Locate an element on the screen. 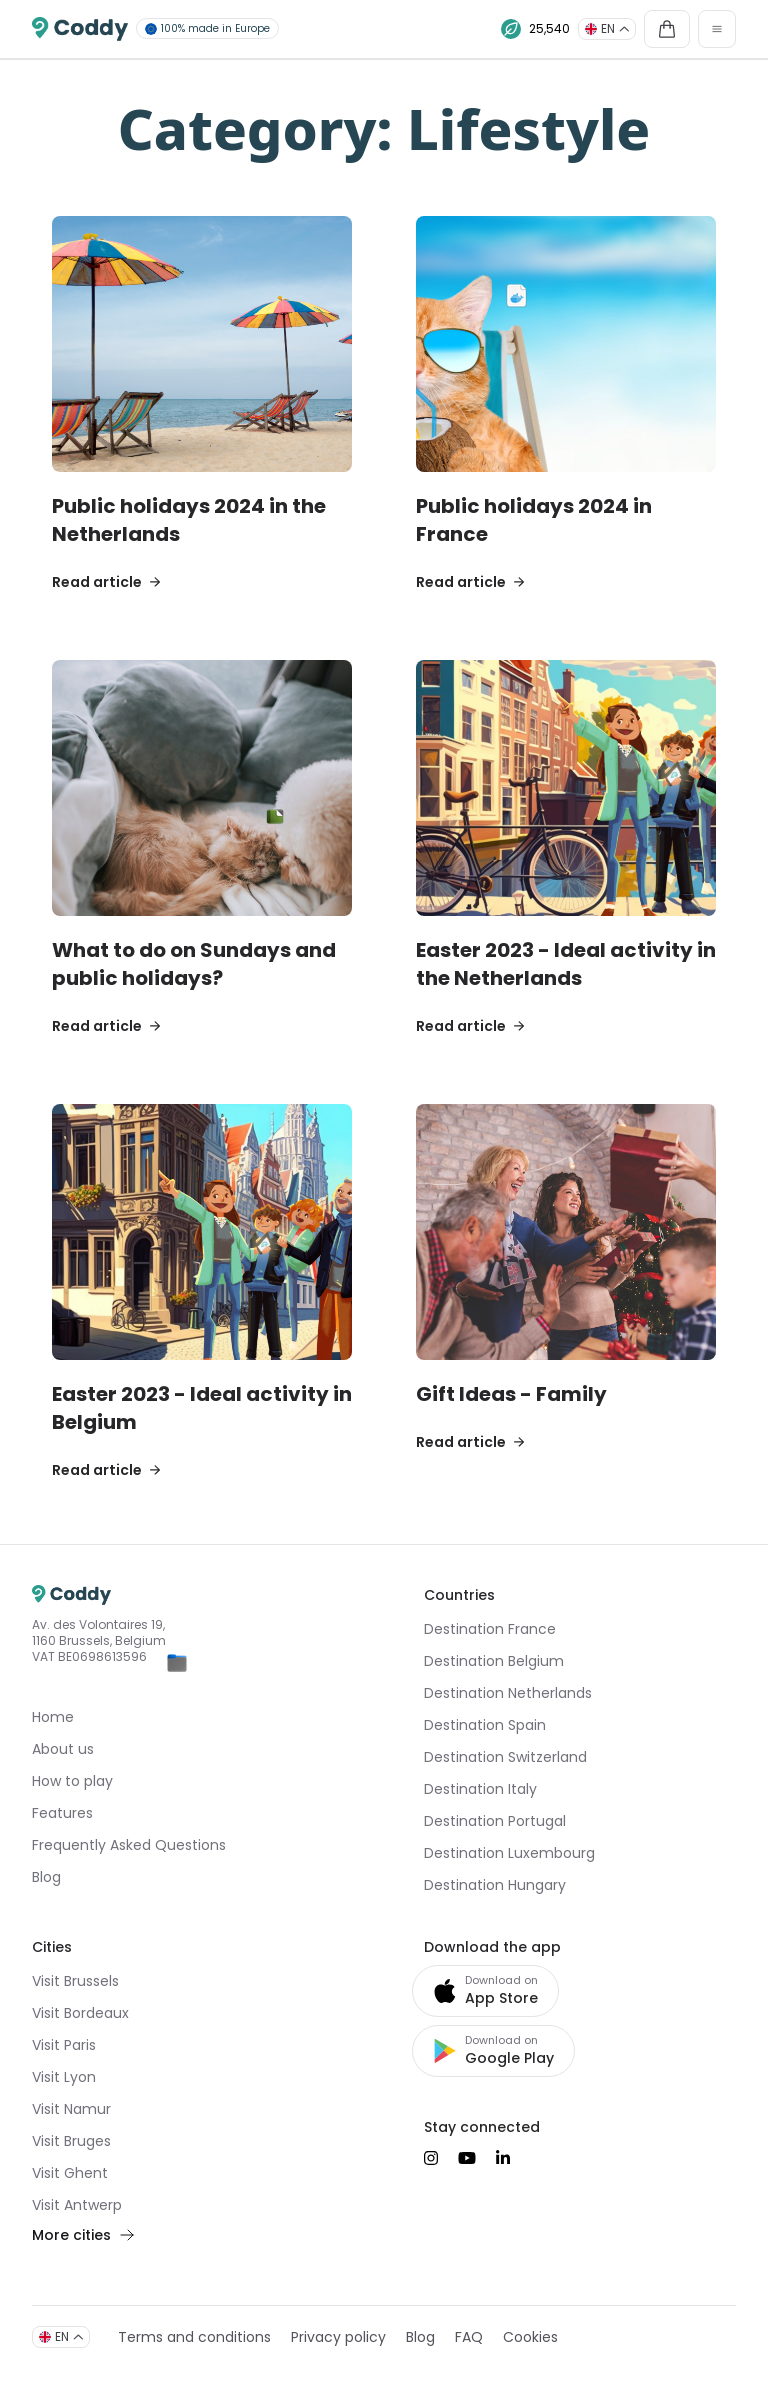  open folder to view contents is located at coordinates (177, 1663).